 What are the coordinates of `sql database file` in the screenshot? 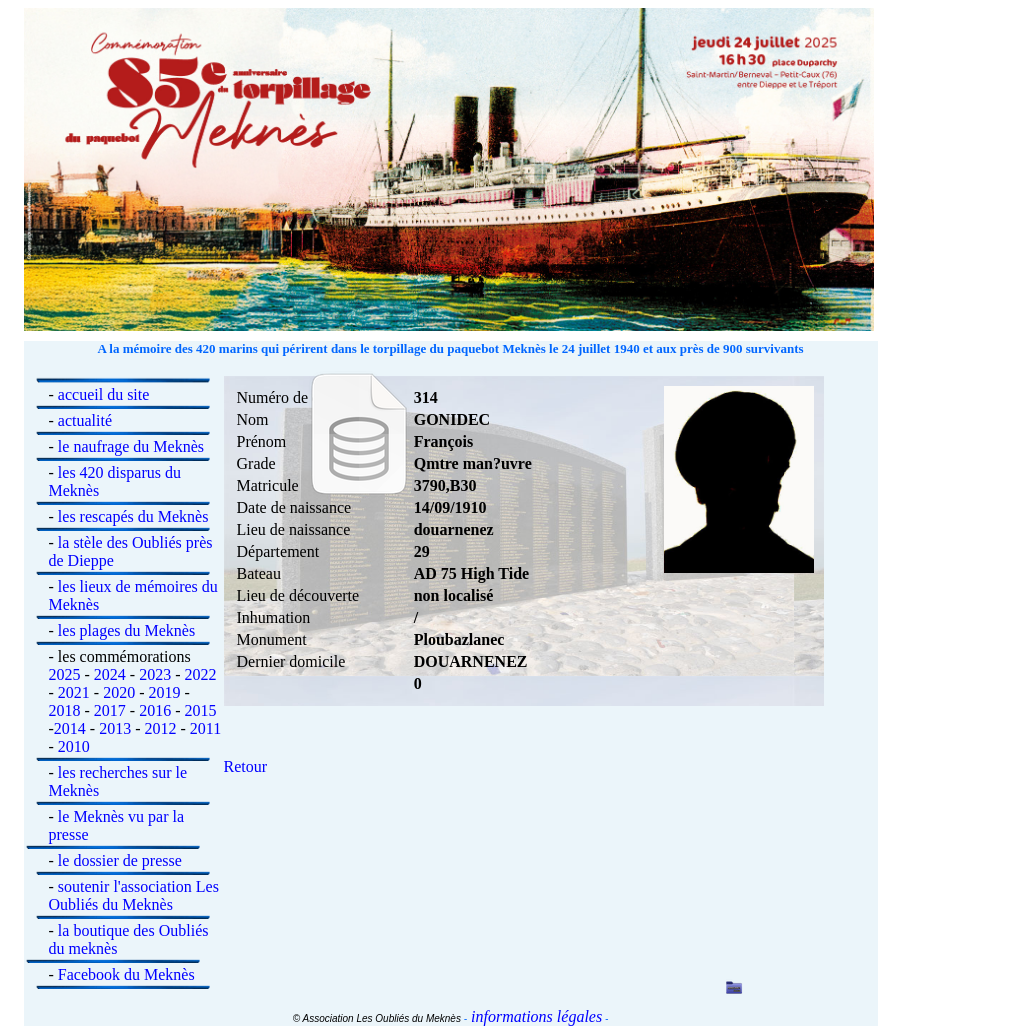 It's located at (359, 434).